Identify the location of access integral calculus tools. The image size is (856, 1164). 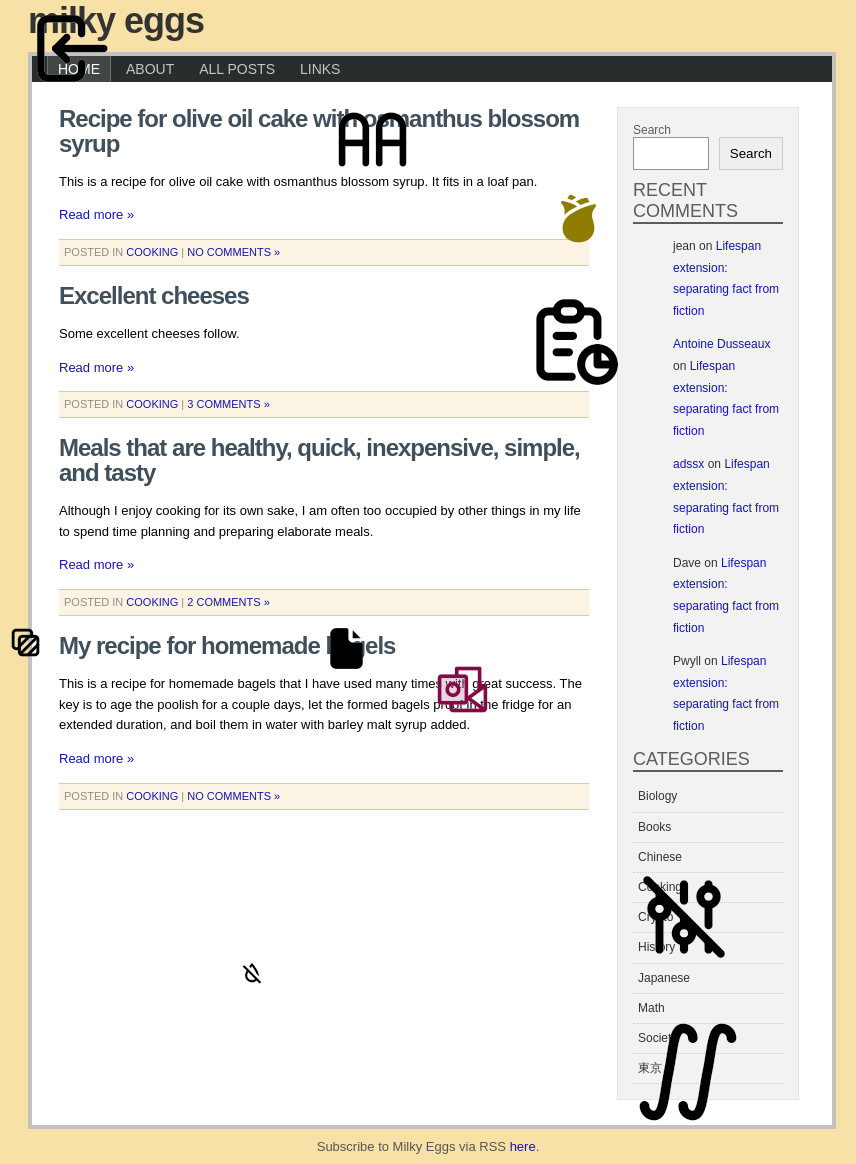
(688, 1072).